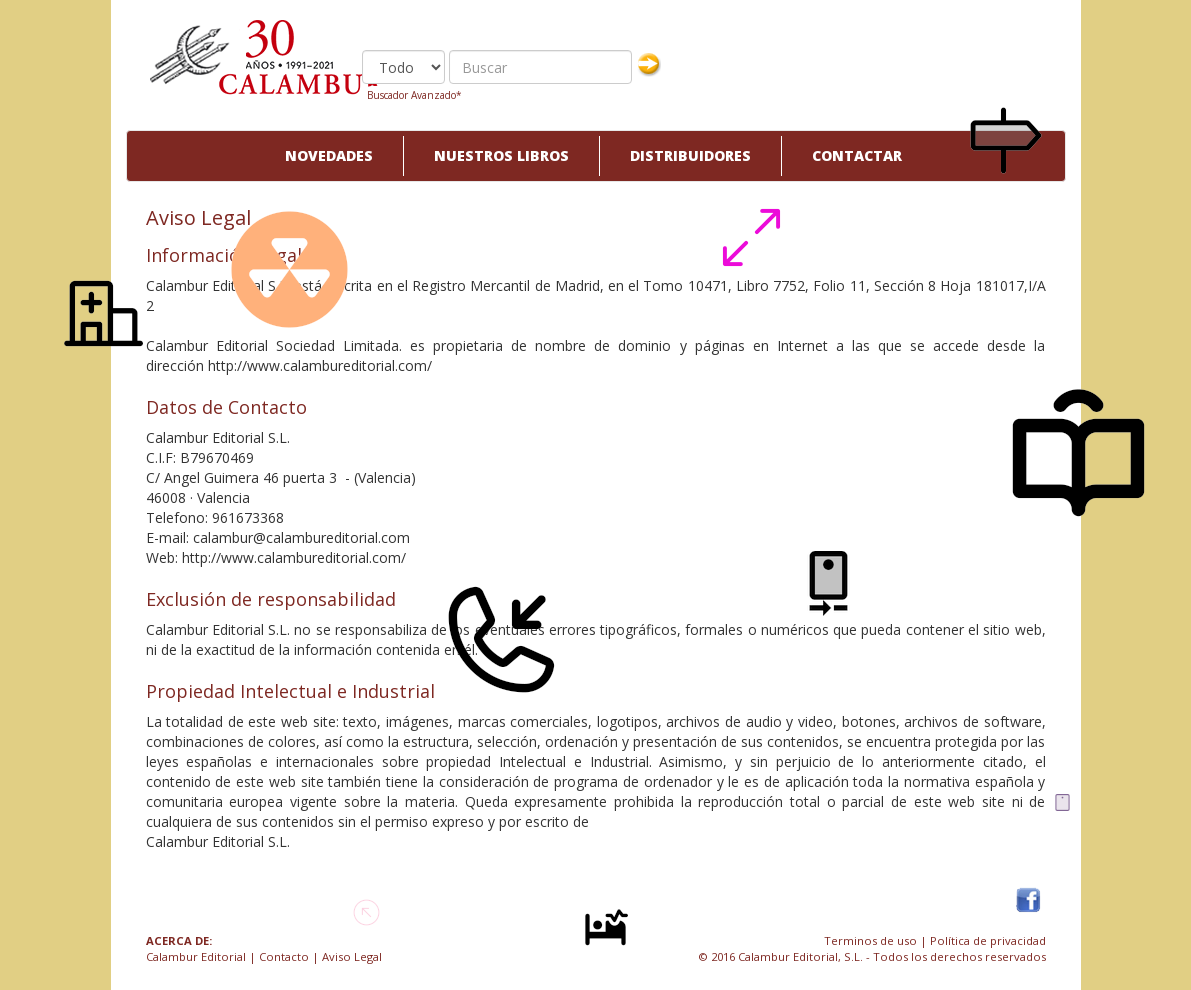 Image resolution: width=1191 pixels, height=990 pixels. What do you see at coordinates (1062, 802) in the screenshot?
I see `tablet device with front-facing camera` at bounding box center [1062, 802].